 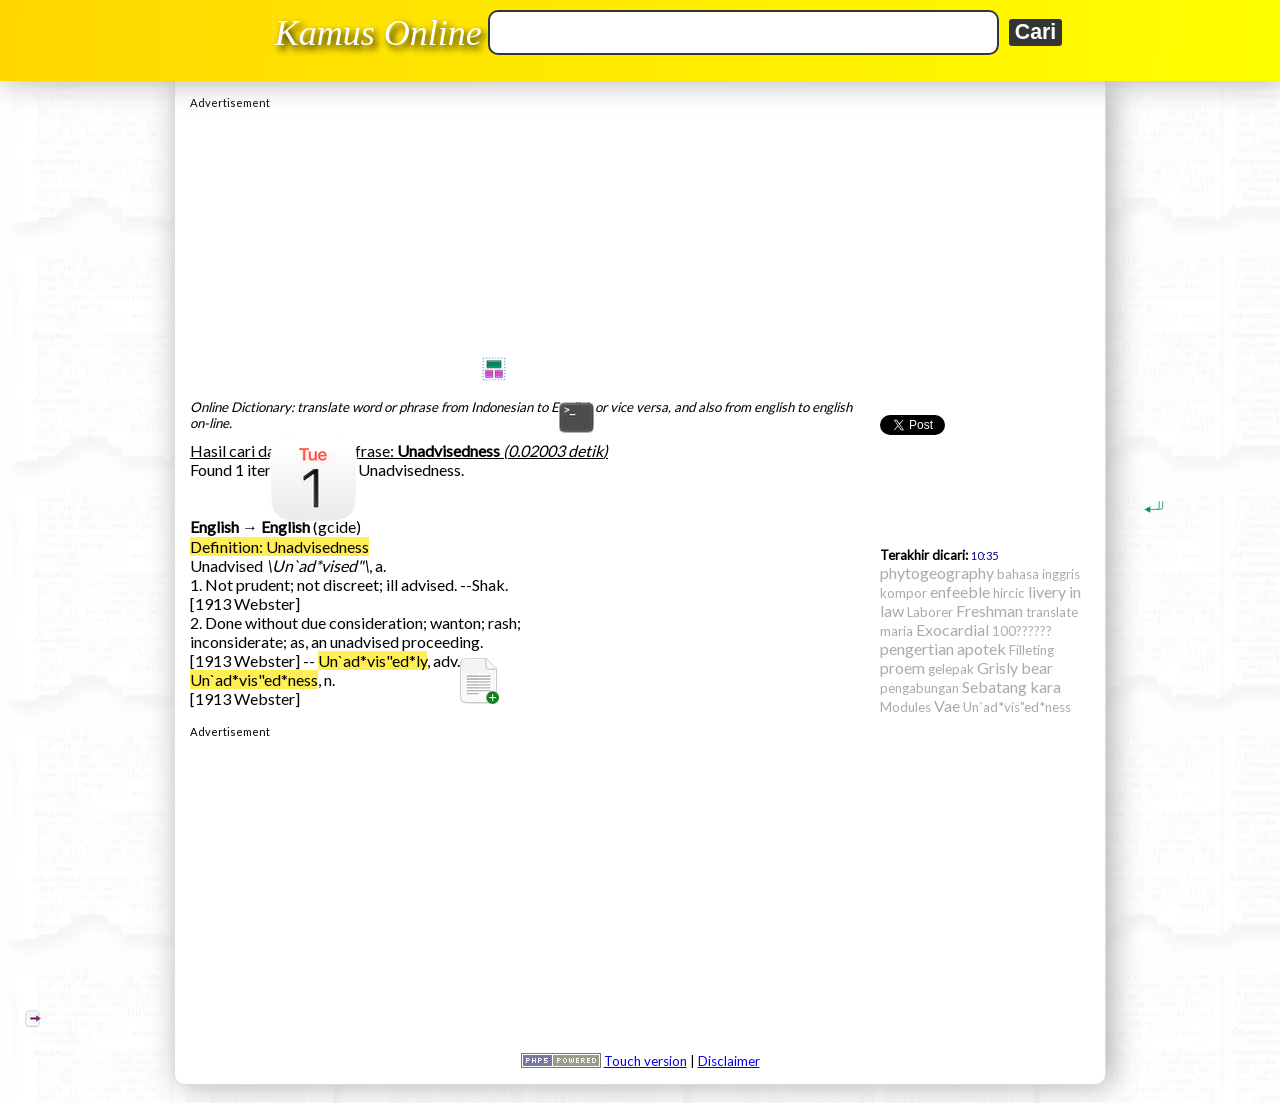 I want to click on open the terminal application, so click(x=576, y=417).